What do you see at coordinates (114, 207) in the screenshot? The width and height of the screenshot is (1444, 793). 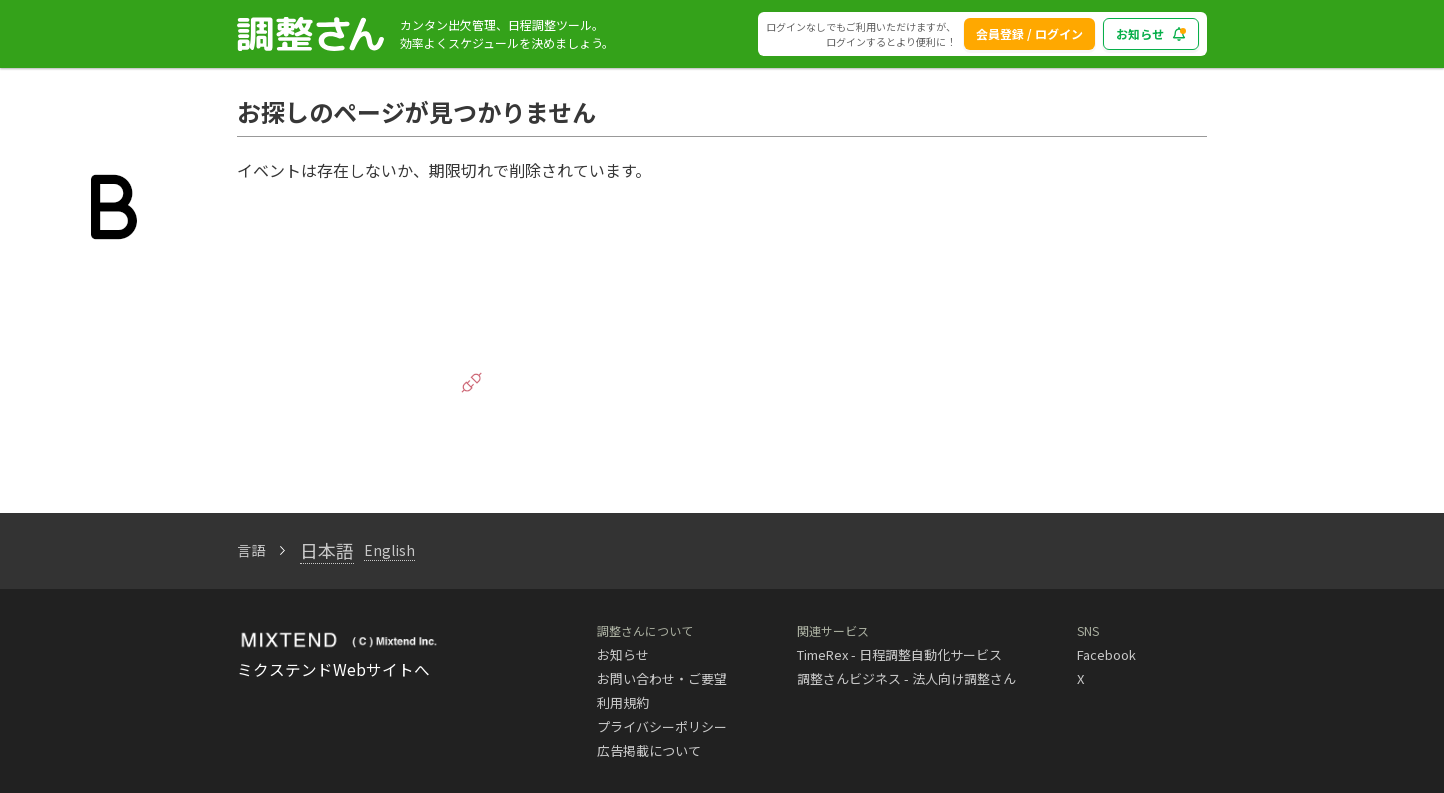 I see `apply bold formatting to selected text` at bounding box center [114, 207].